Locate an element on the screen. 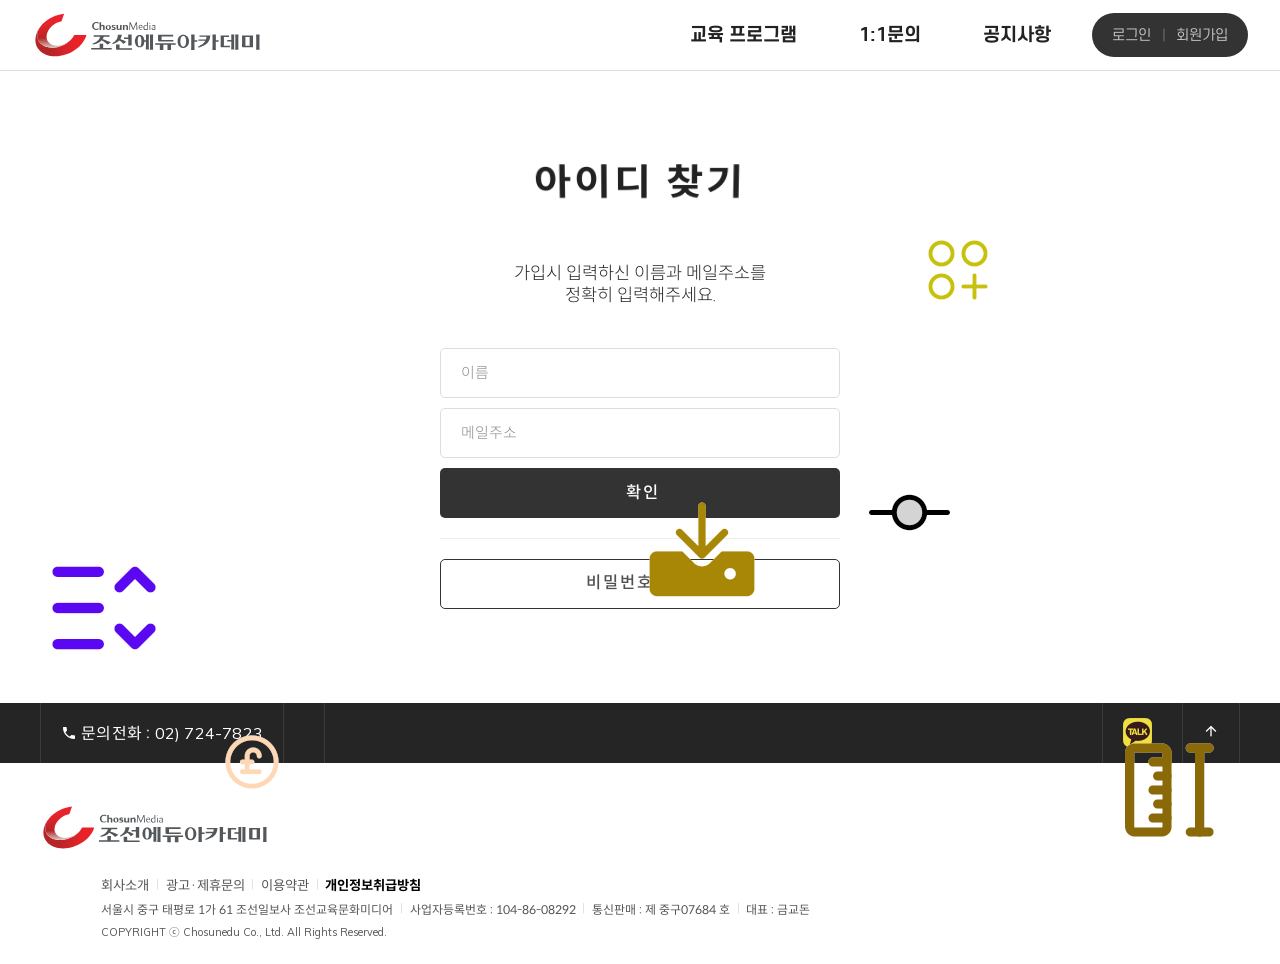  sort list items ascending or descending is located at coordinates (104, 608).